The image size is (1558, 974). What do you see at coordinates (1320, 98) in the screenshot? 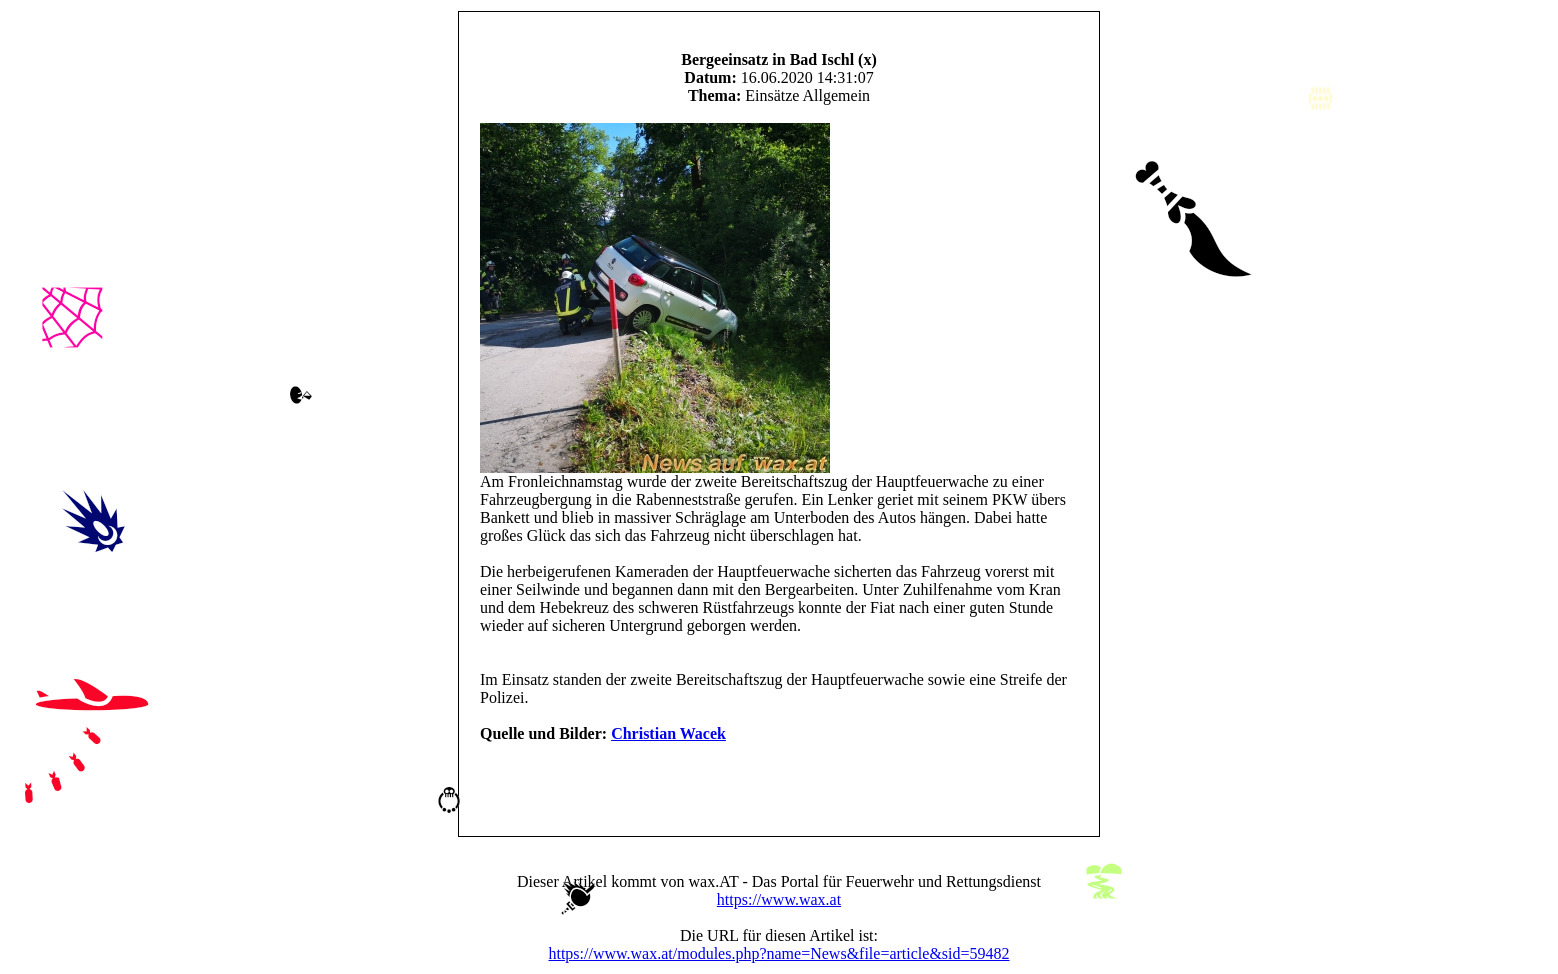
I see `represents a microchip or processor component` at bounding box center [1320, 98].